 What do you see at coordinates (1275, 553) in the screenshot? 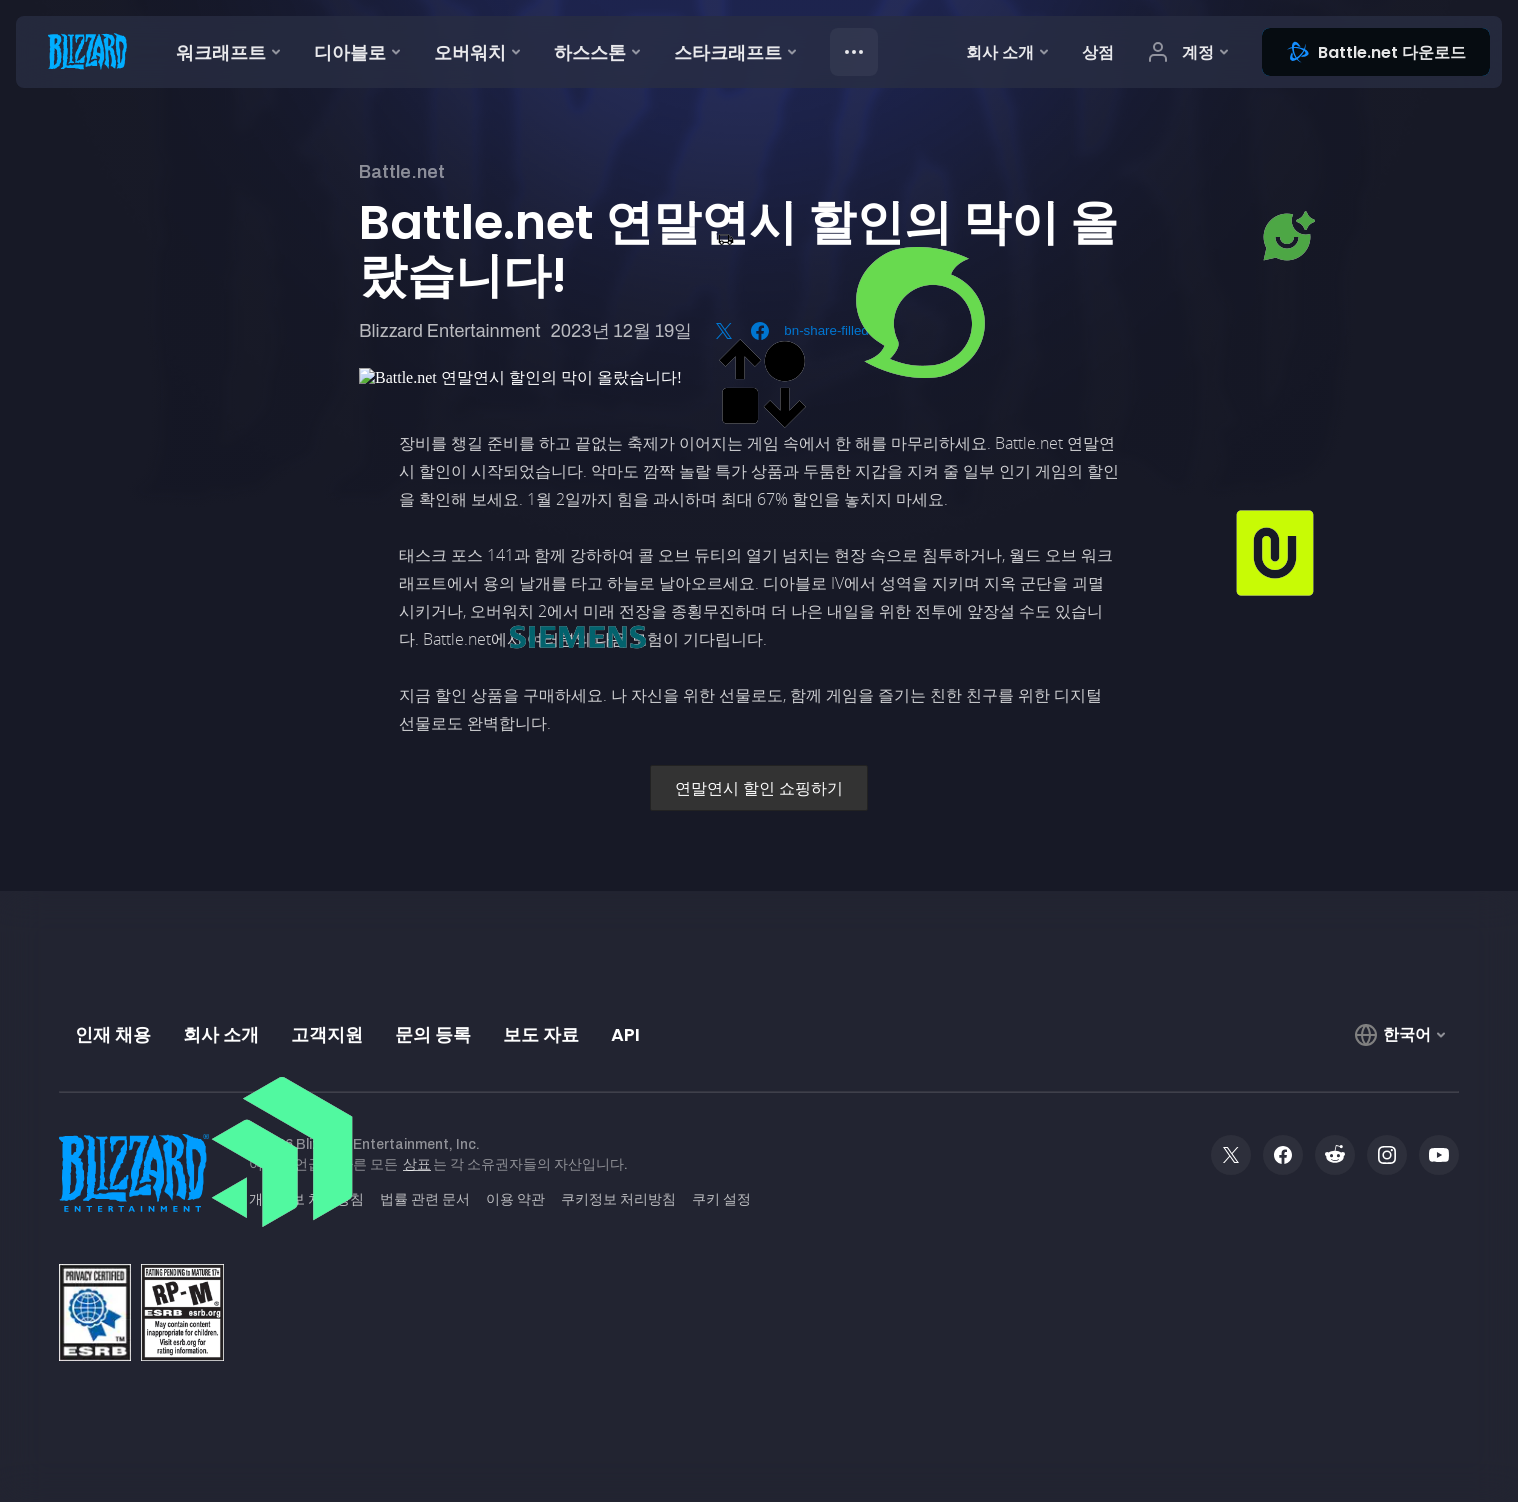
I see `attach a file to your message` at bounding box center [1275, 553].